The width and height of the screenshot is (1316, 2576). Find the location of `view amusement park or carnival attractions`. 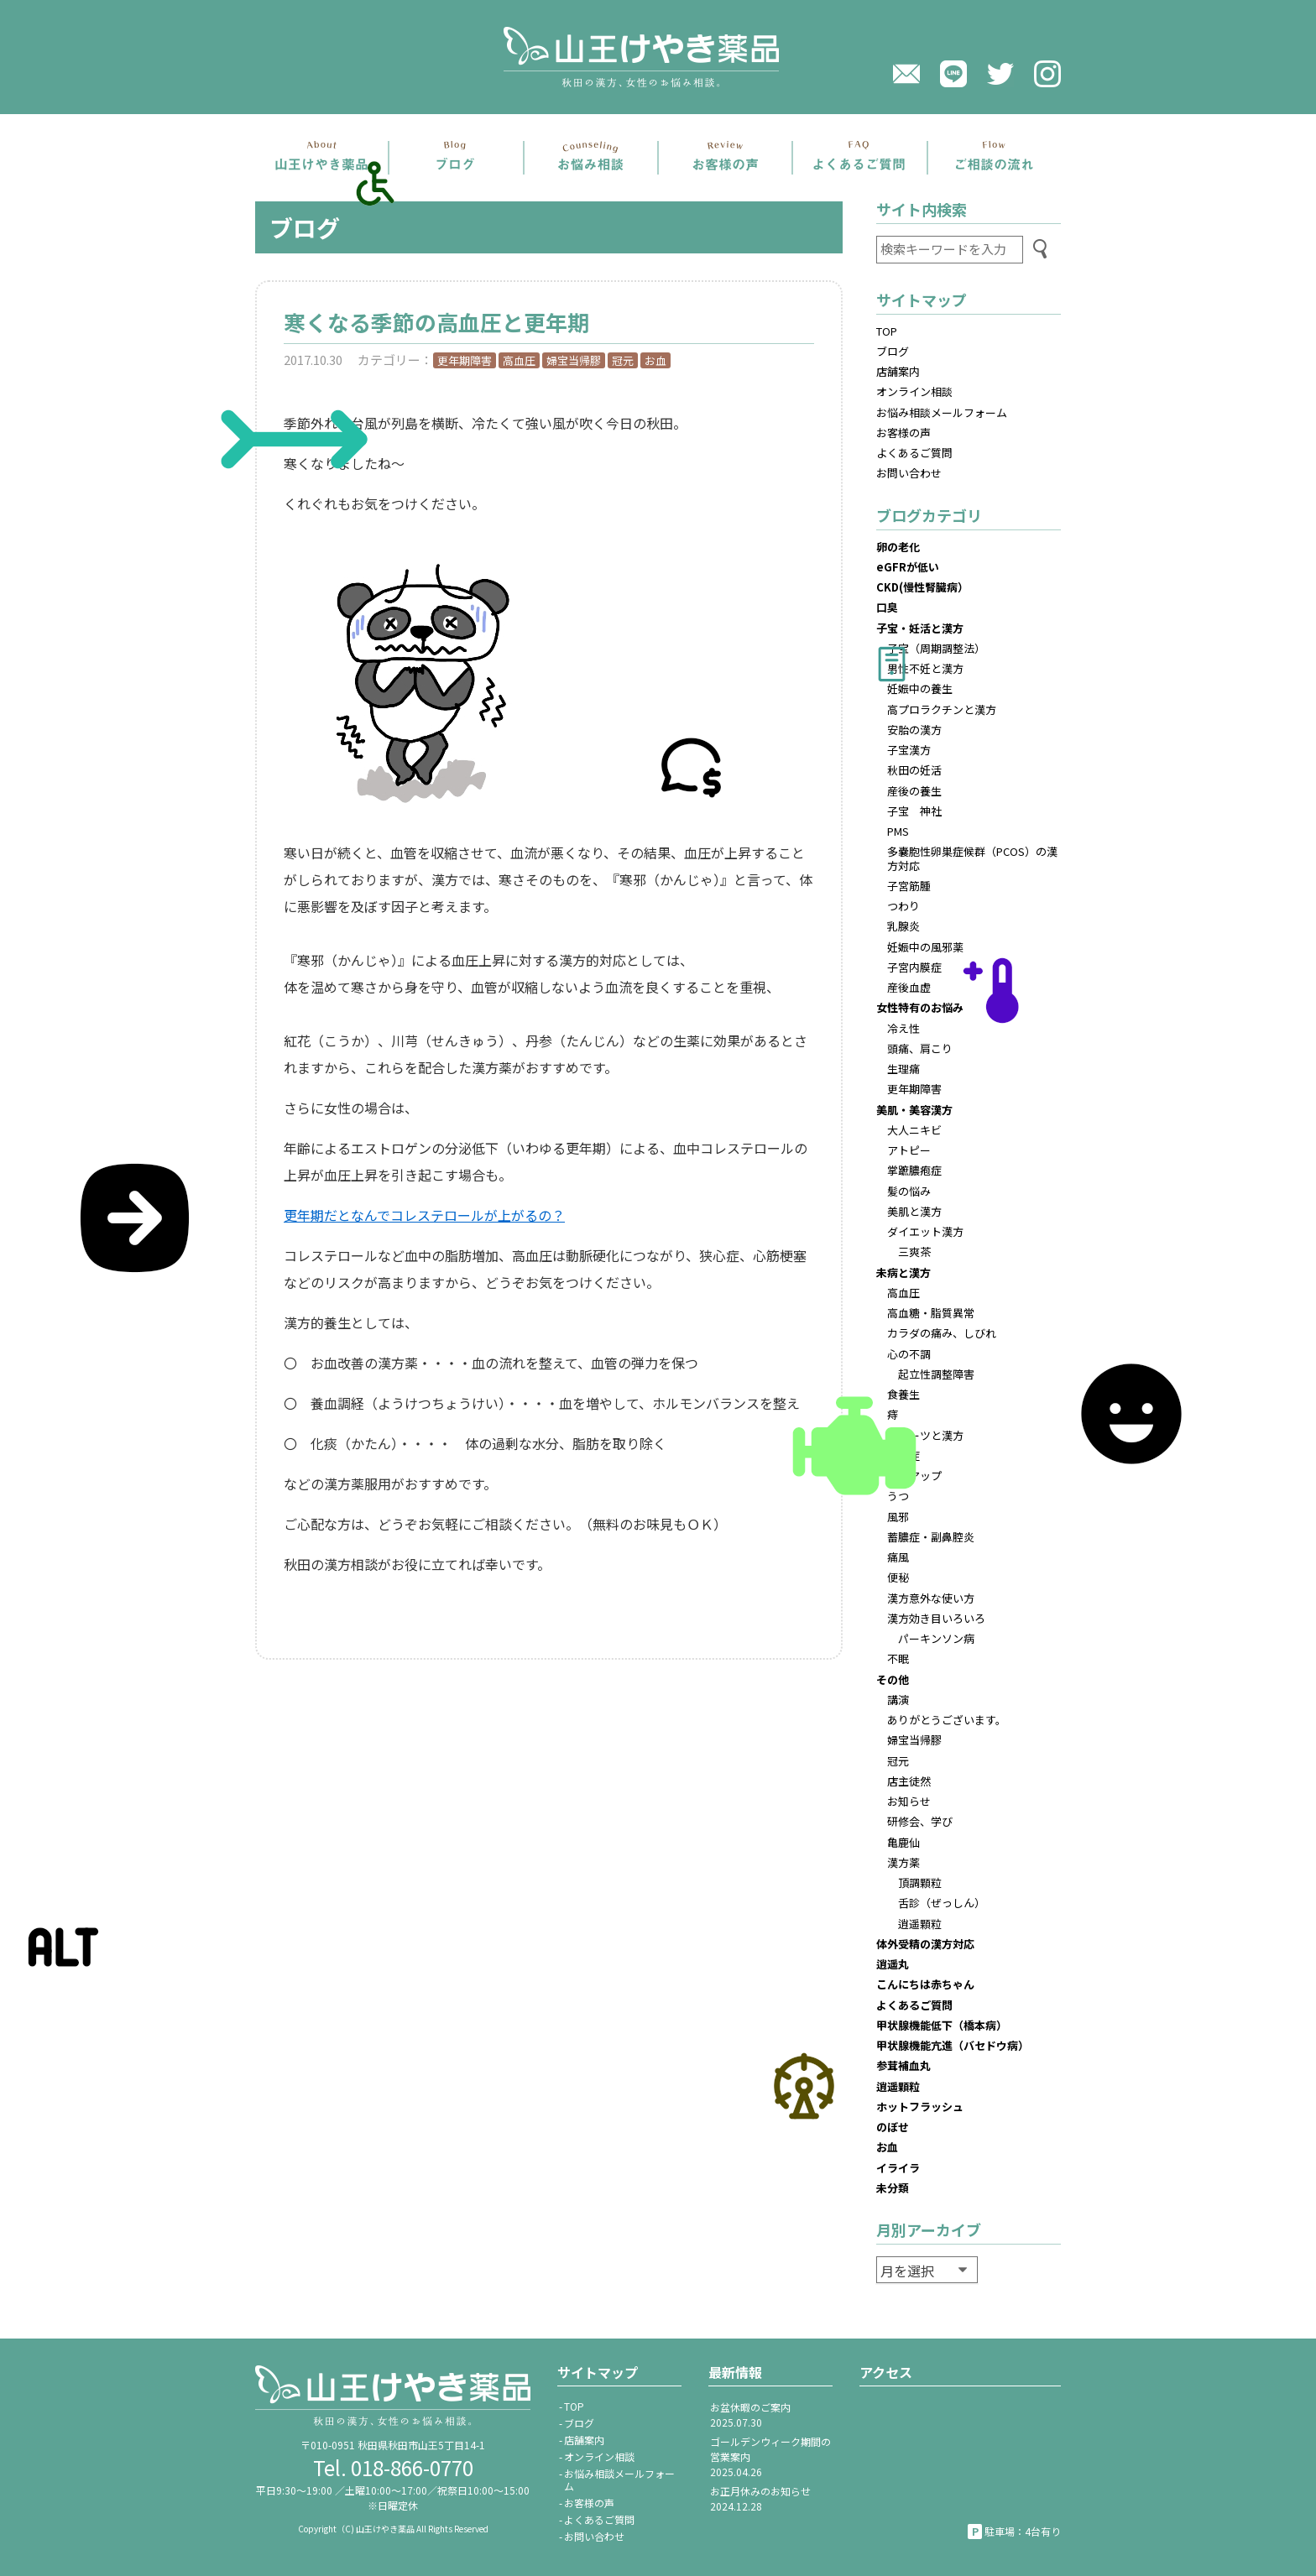

view amusement park or carnival attractions is located at coordinates (804, 2086).